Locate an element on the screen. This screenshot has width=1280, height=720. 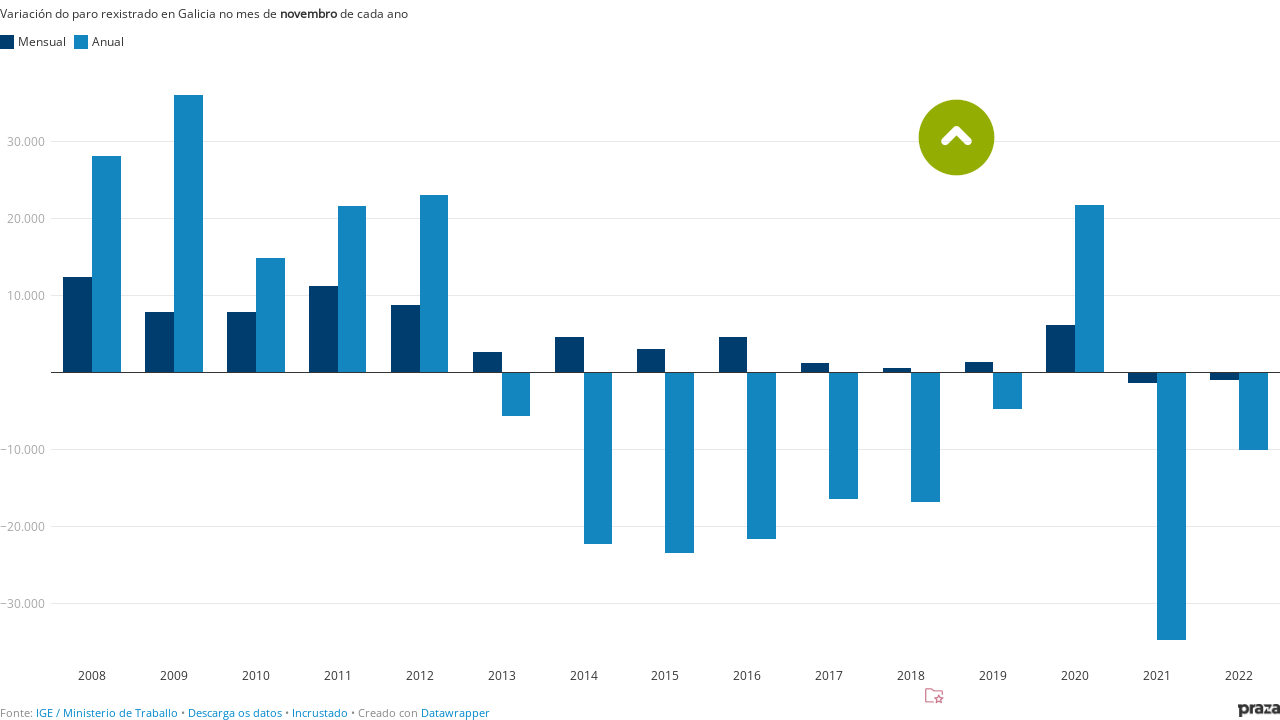
scroll to top of page is located at coordinates (956, 137).